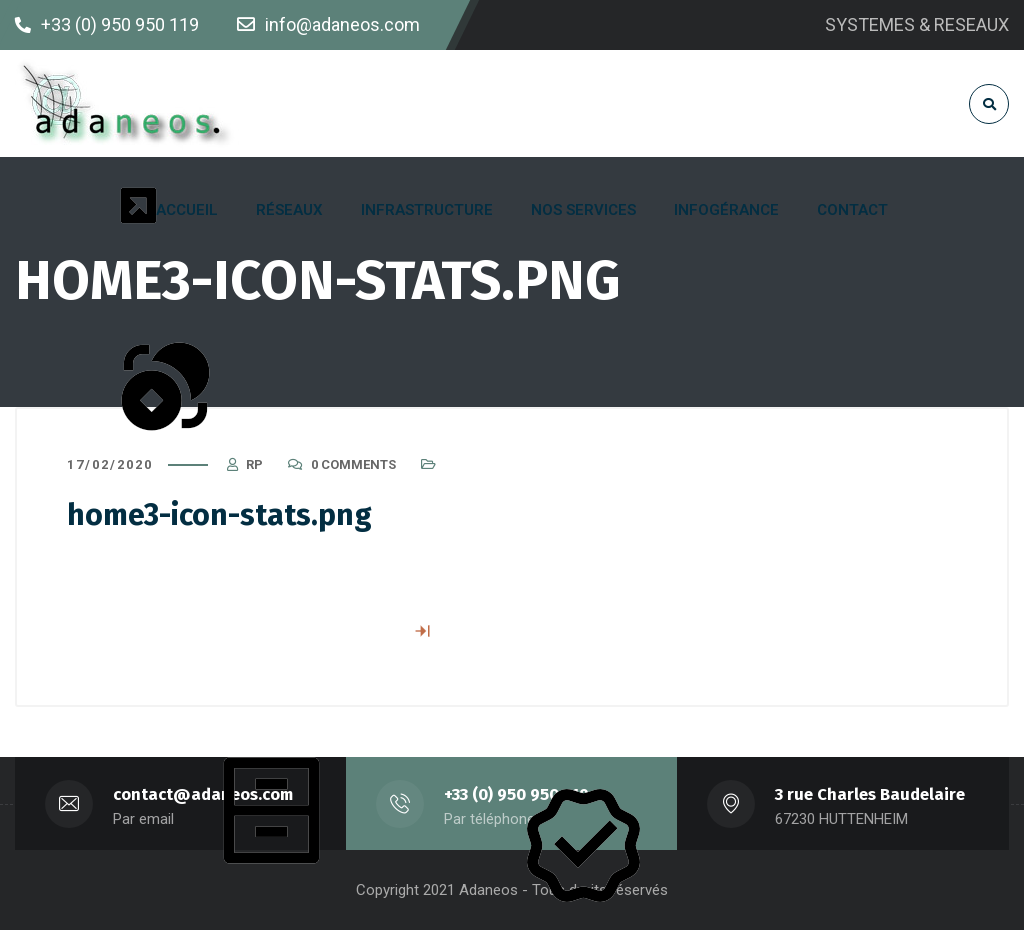 This screenshot has width=1024, height=930. I want to click on indicates a verified account or profile, so click(583, 845).